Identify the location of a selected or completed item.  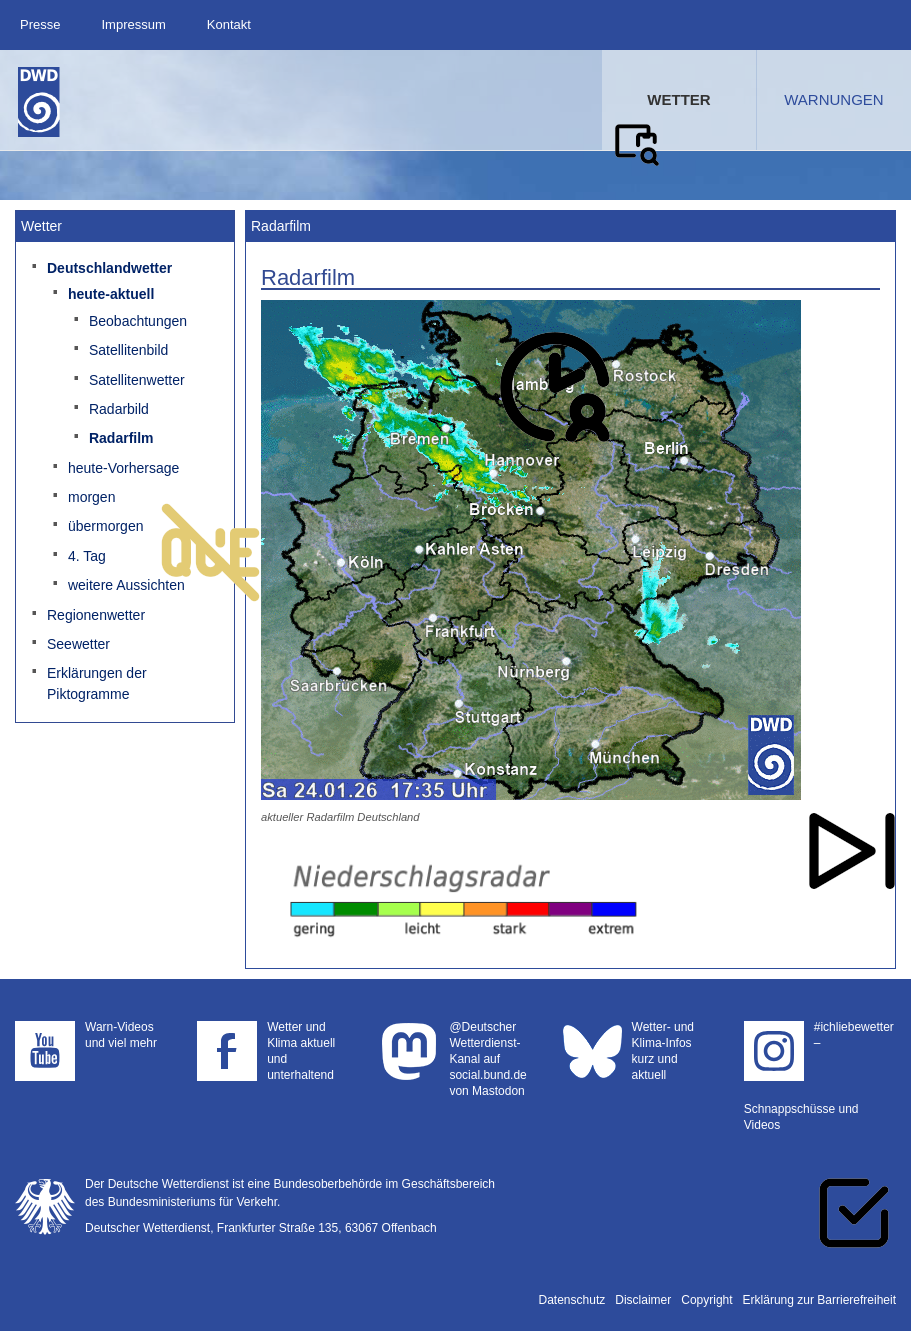
(854, 1213).